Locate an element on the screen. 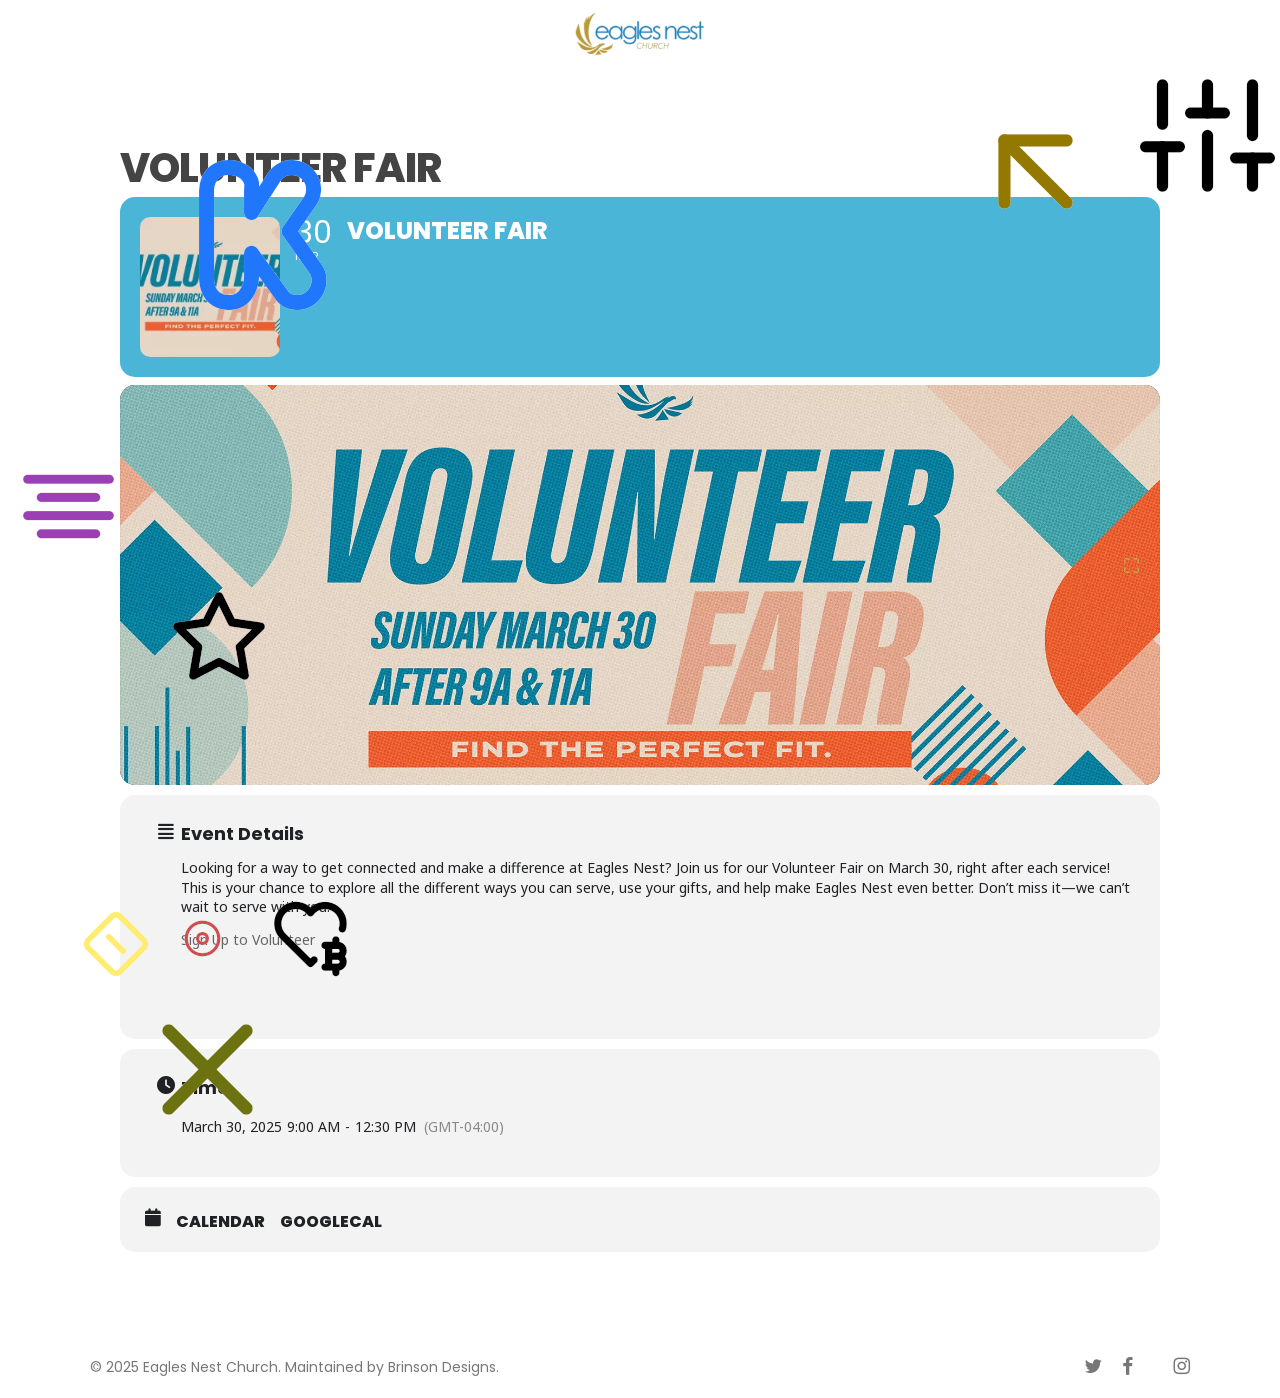  indicates a blocked or forbidden action is located at coordinates (116, 944).